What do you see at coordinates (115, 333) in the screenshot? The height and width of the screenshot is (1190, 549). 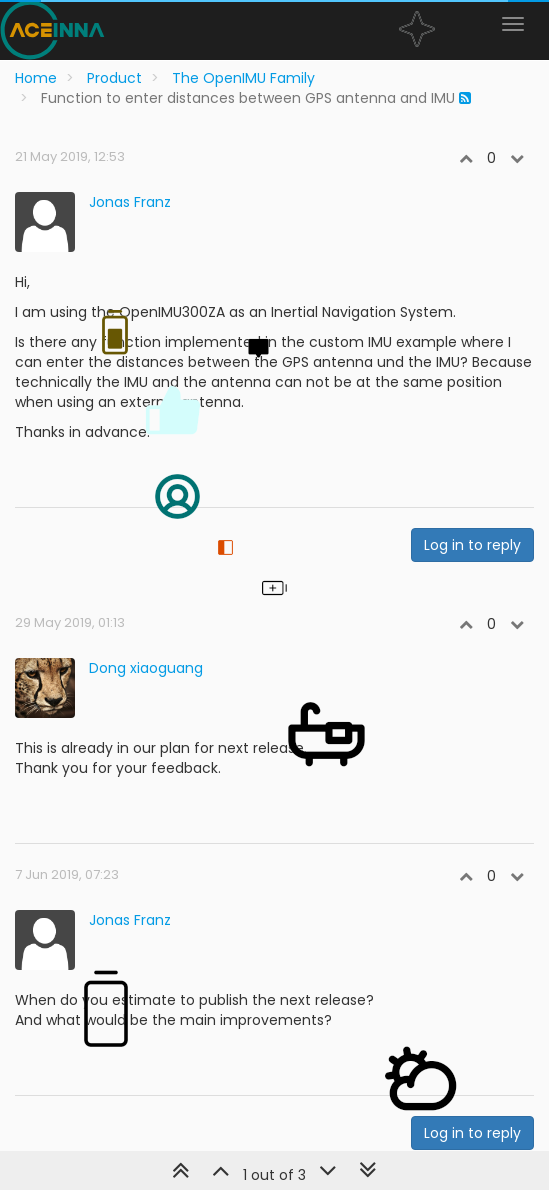 I see `indicates high battery level` at bounding box center [115, 333].